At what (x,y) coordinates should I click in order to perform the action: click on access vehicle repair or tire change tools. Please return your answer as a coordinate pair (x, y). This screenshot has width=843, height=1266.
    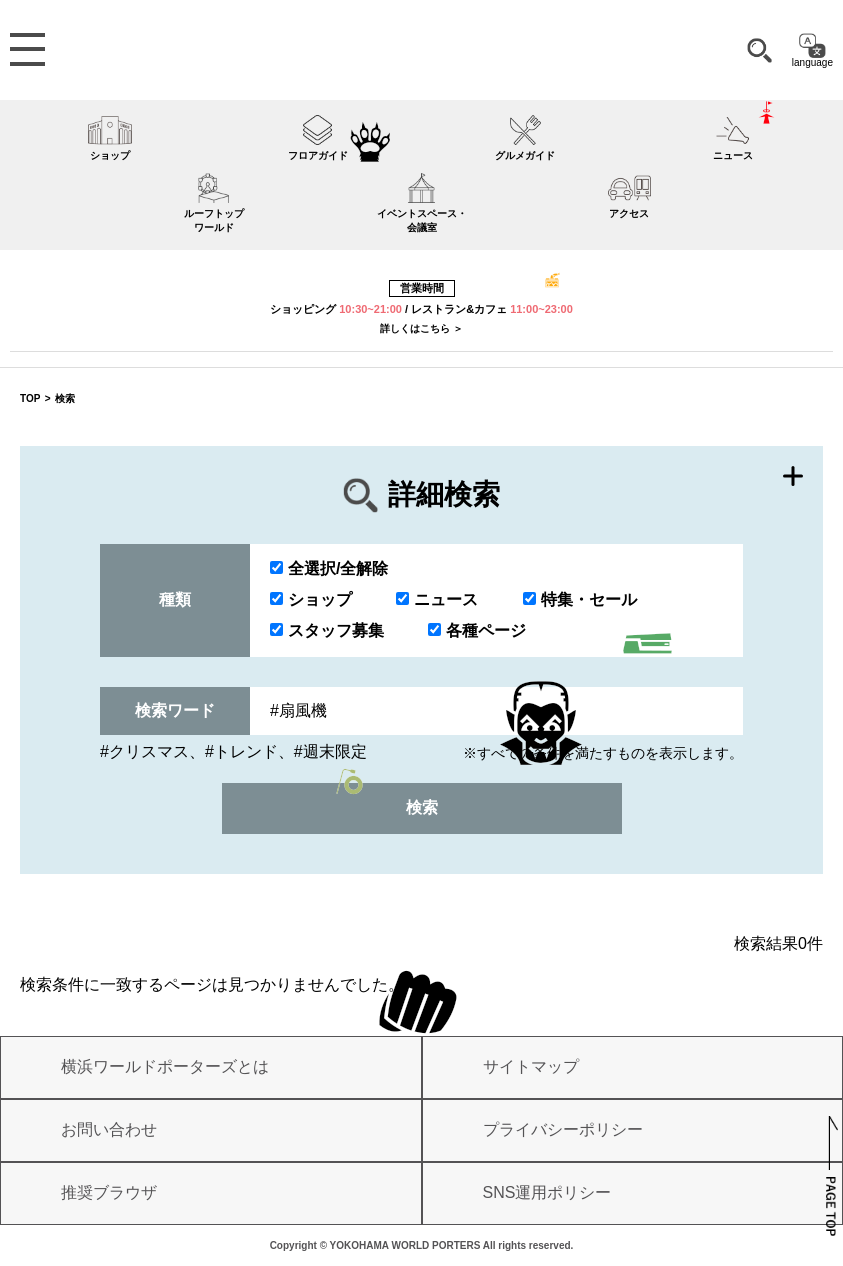
    Looking at the image, I should click on (349, 781).